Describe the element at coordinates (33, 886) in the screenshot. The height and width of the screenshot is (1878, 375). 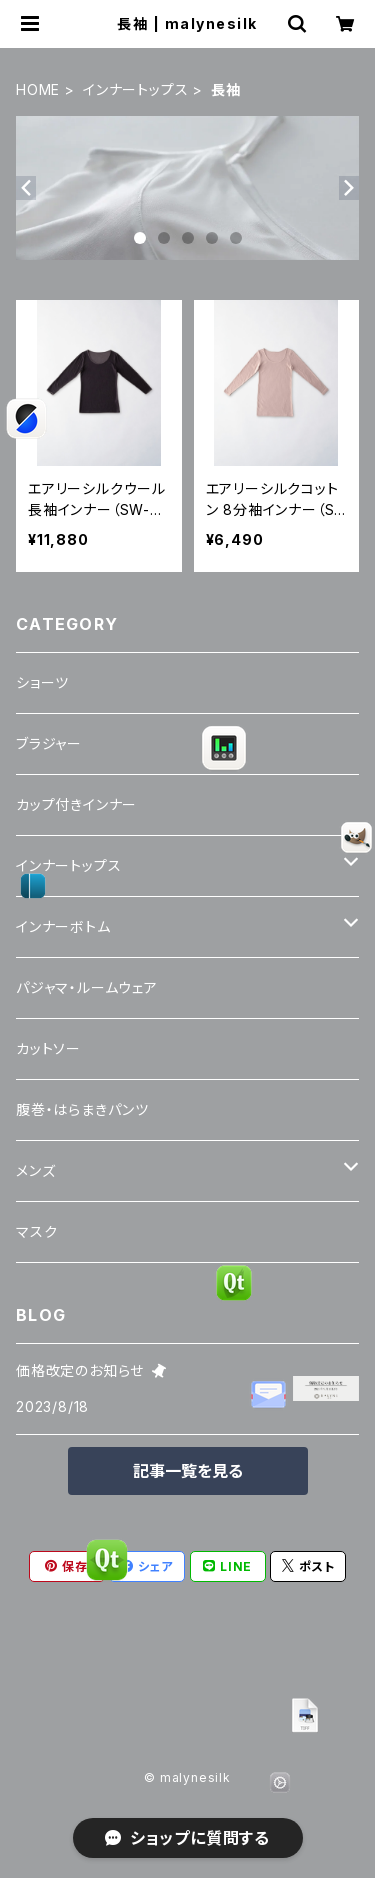
I see `open shotcut video editor` at that location.